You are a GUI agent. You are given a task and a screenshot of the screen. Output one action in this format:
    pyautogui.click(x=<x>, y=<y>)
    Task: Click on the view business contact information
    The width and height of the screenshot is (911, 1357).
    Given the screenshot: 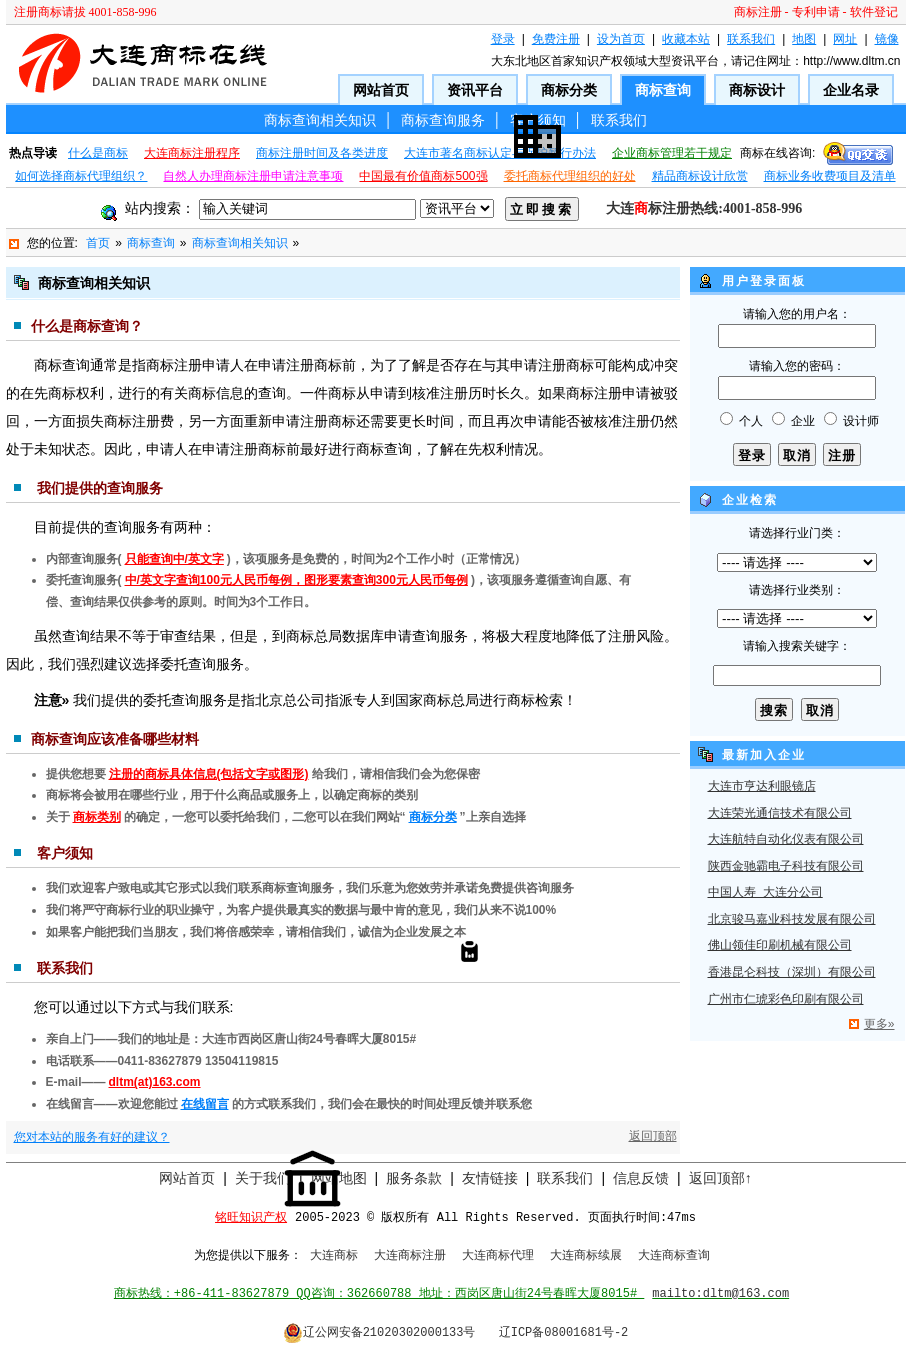 What is the action you would take?
    pyautogui.click(x=537, y=136)
    